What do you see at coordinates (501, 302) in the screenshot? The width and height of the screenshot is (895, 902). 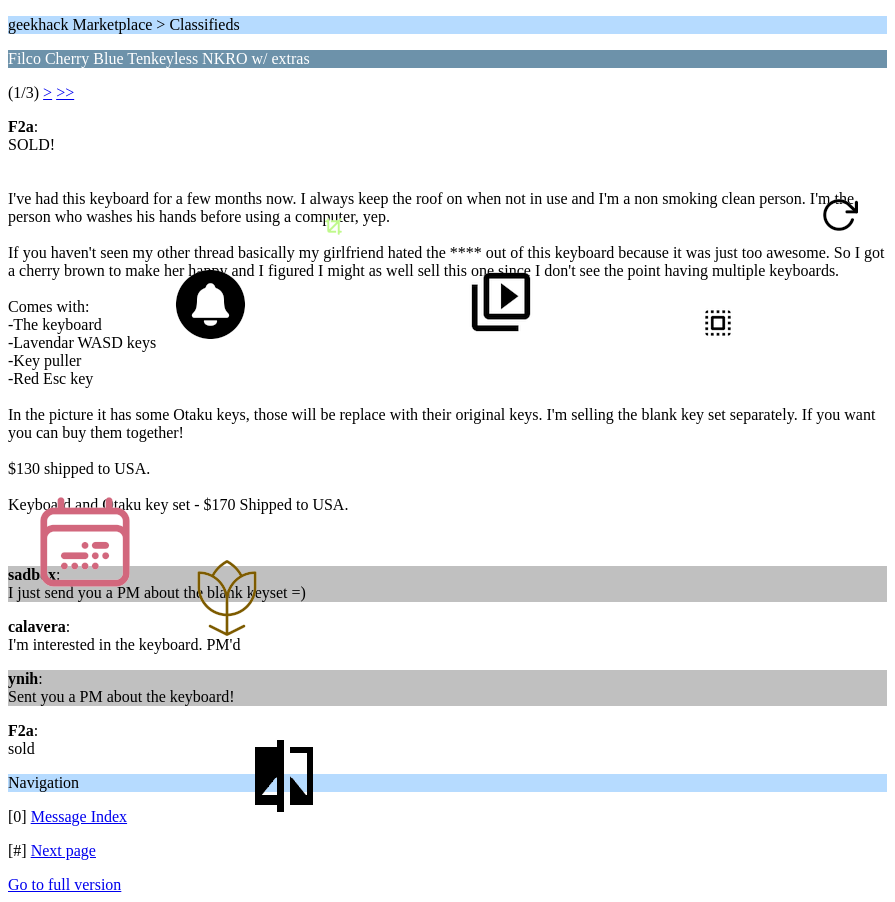 I see `access your video library` at bounding box center [501, 302].